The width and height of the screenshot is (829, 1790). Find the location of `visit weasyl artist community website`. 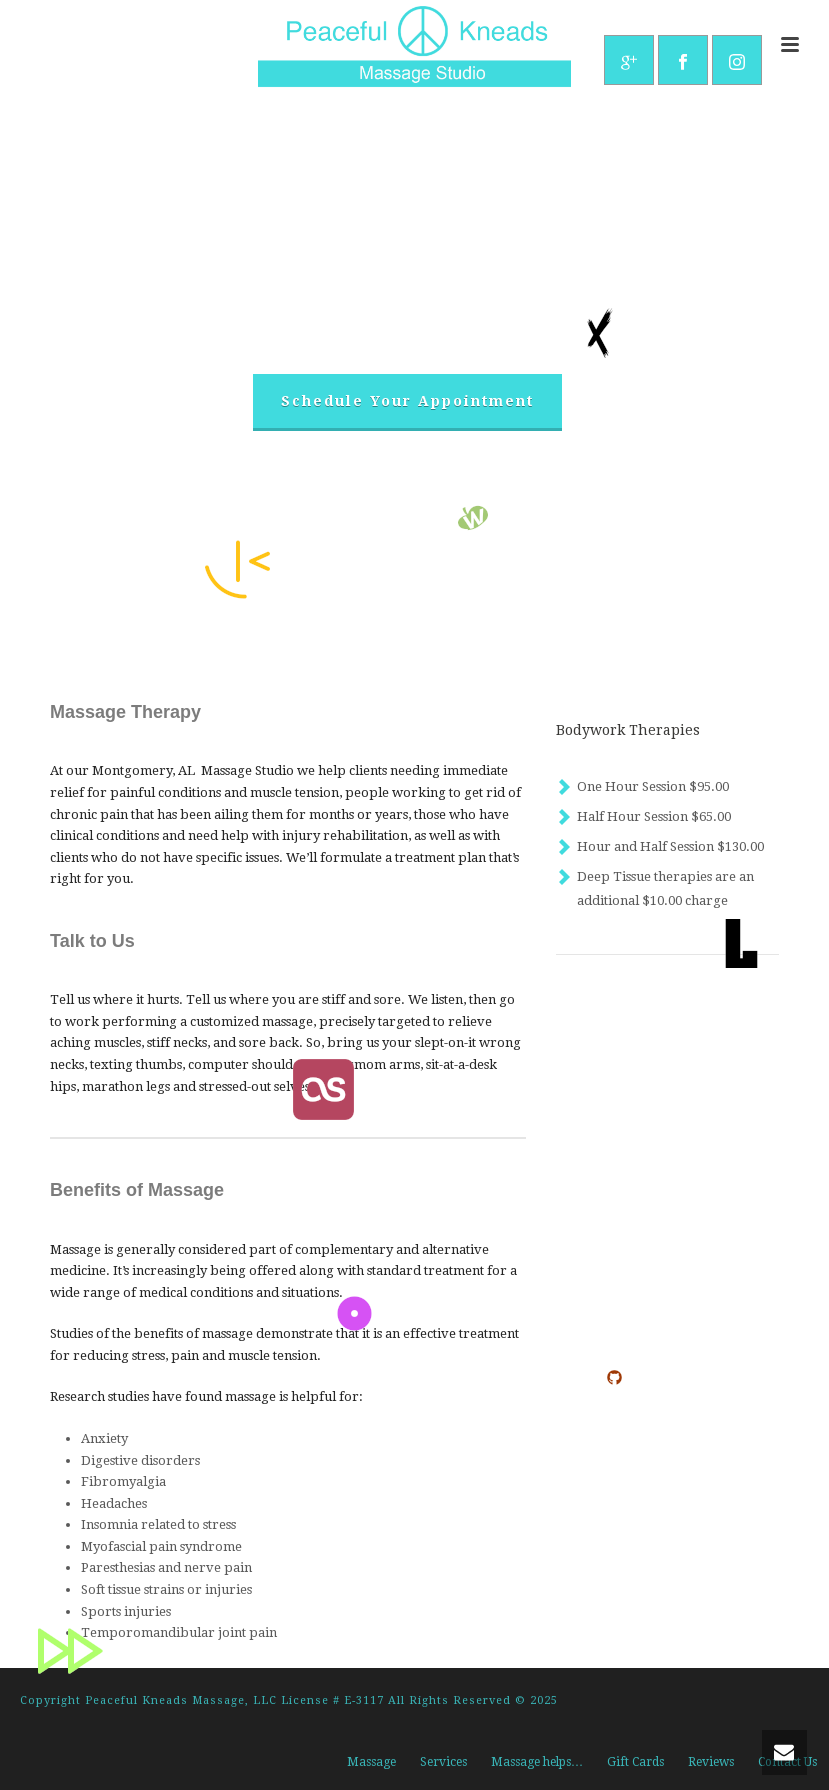

visit weasyl artist community website is located at coordinates (473, 518).